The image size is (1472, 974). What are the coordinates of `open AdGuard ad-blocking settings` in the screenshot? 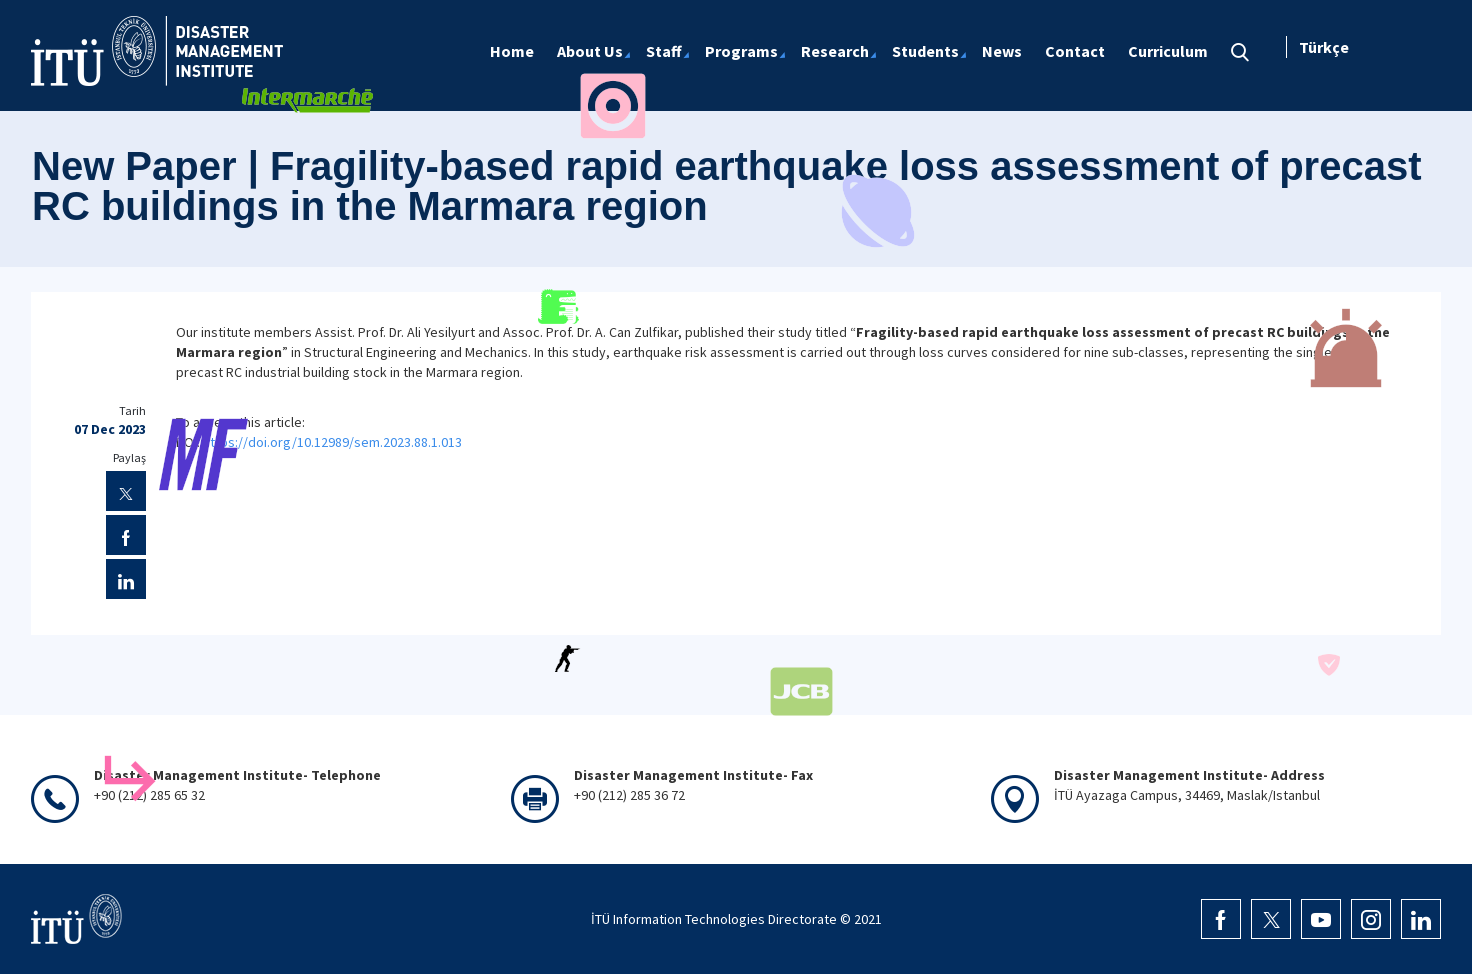 It's located at (1329, 665).